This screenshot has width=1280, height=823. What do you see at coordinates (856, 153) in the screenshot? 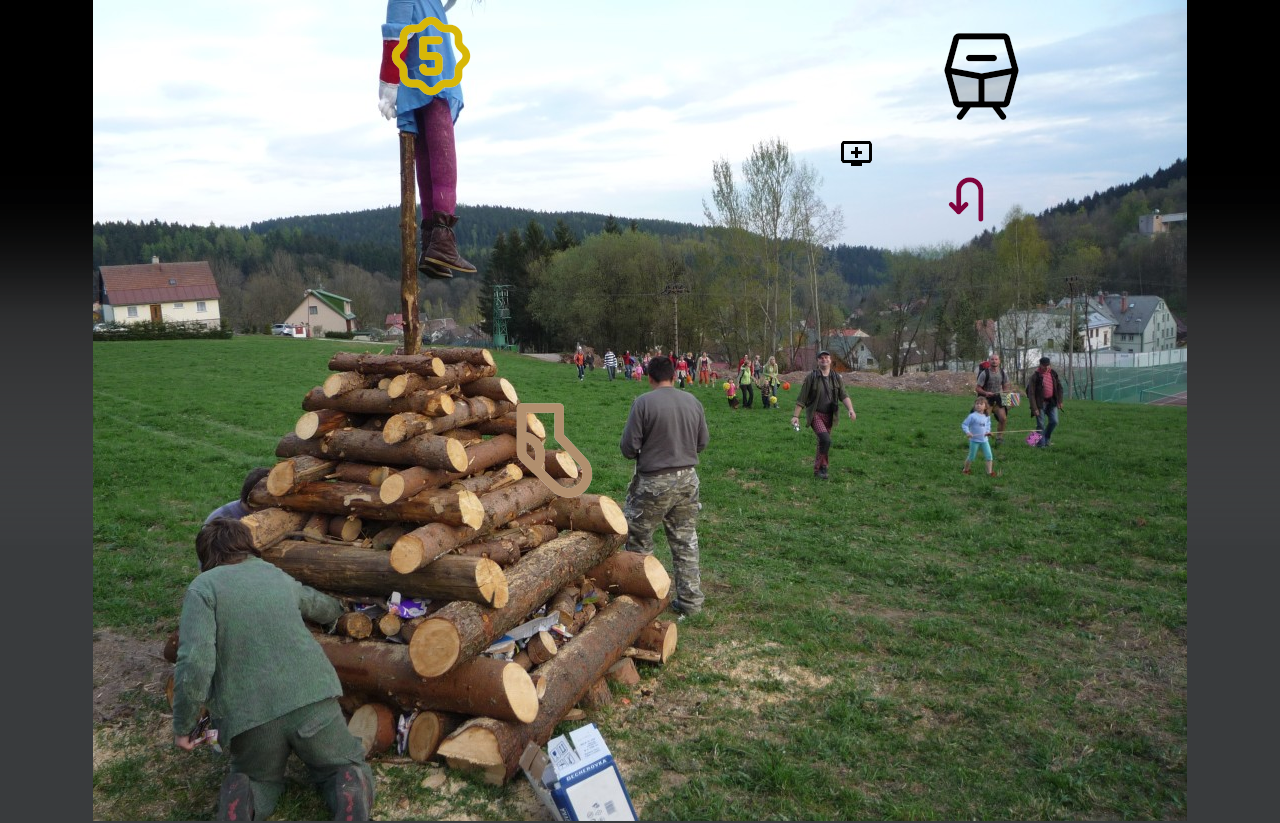
I see `add current video to watch queue` at bounding box center [856, 153].